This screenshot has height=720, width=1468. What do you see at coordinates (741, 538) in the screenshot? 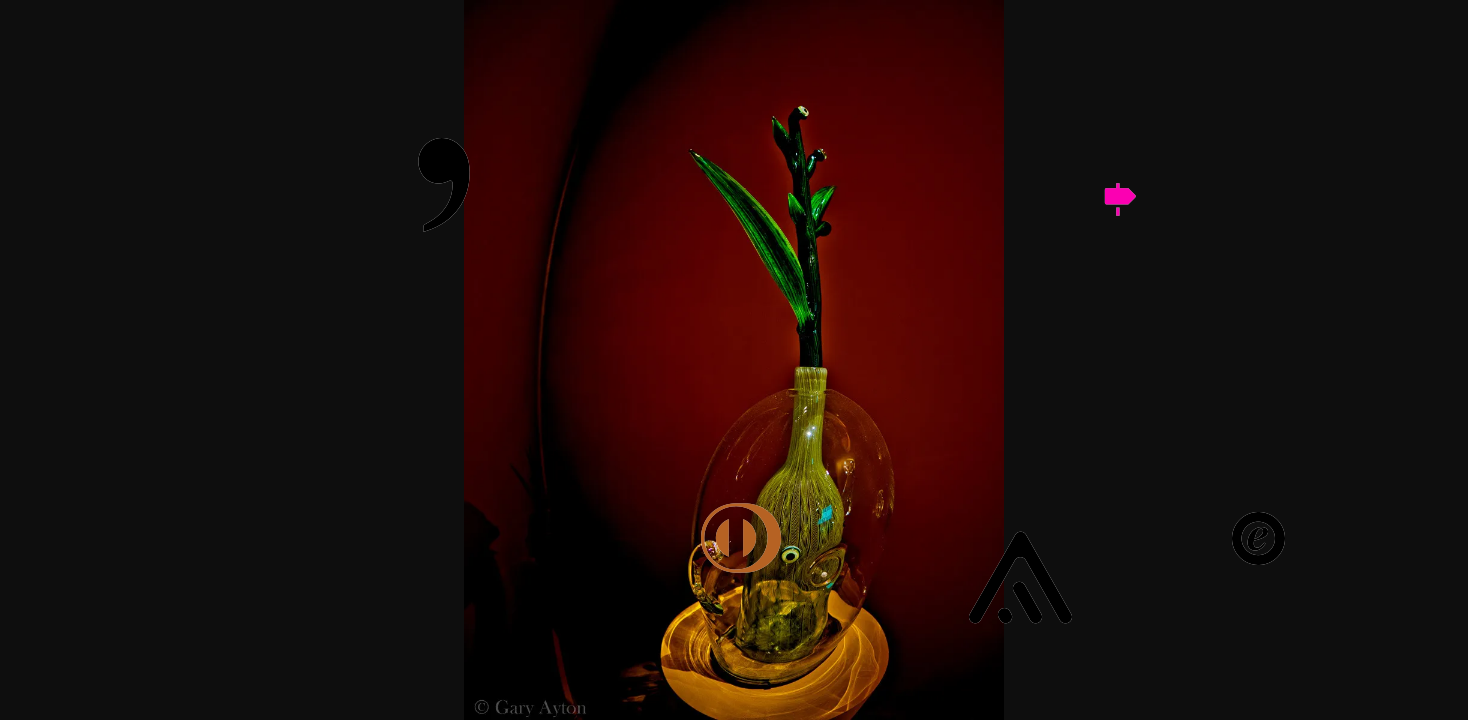
I see `pay with Diners Club credit card` at bounding box center [741, 538].